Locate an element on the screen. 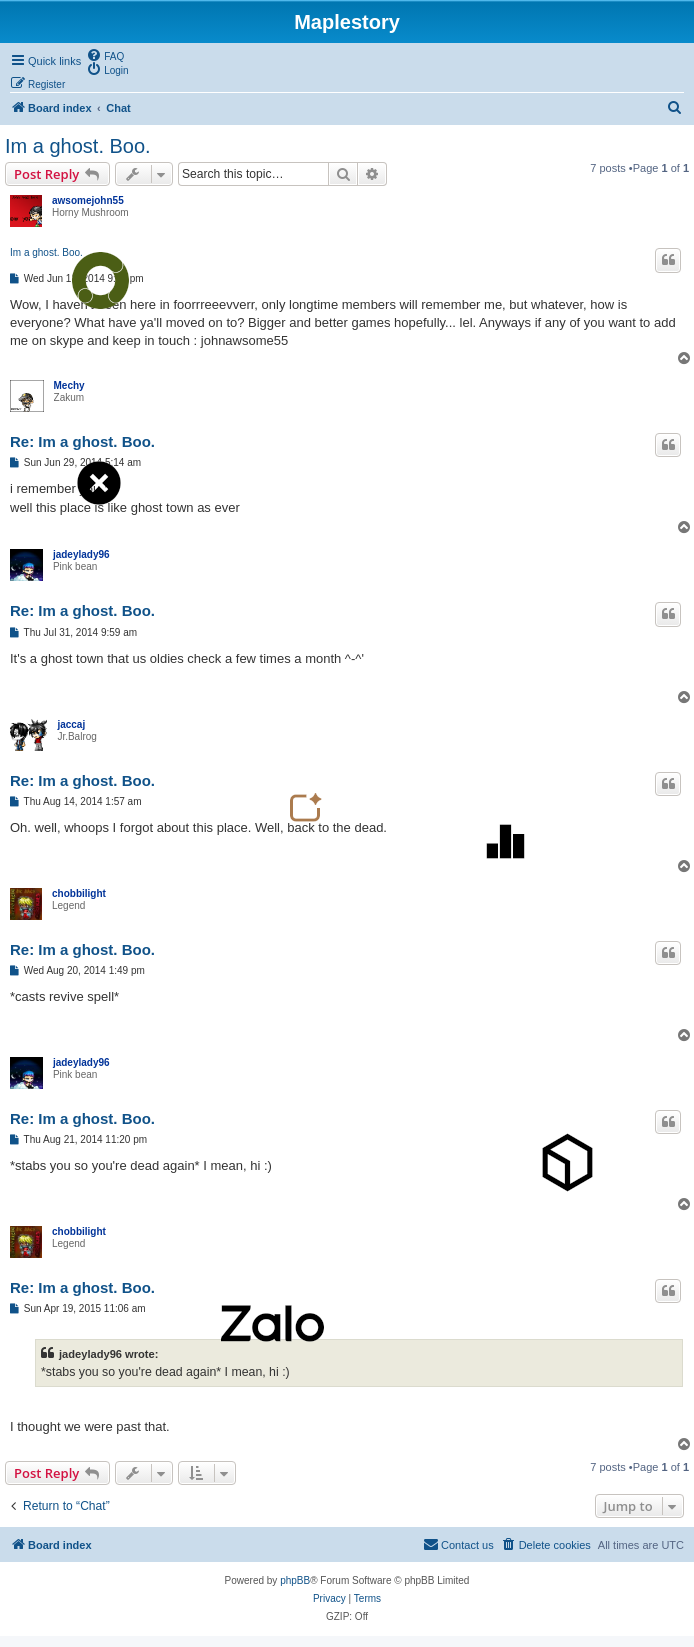 This screenshot has height=1647, width=694. view analytics or statistics is located at coordinates (505, 841).